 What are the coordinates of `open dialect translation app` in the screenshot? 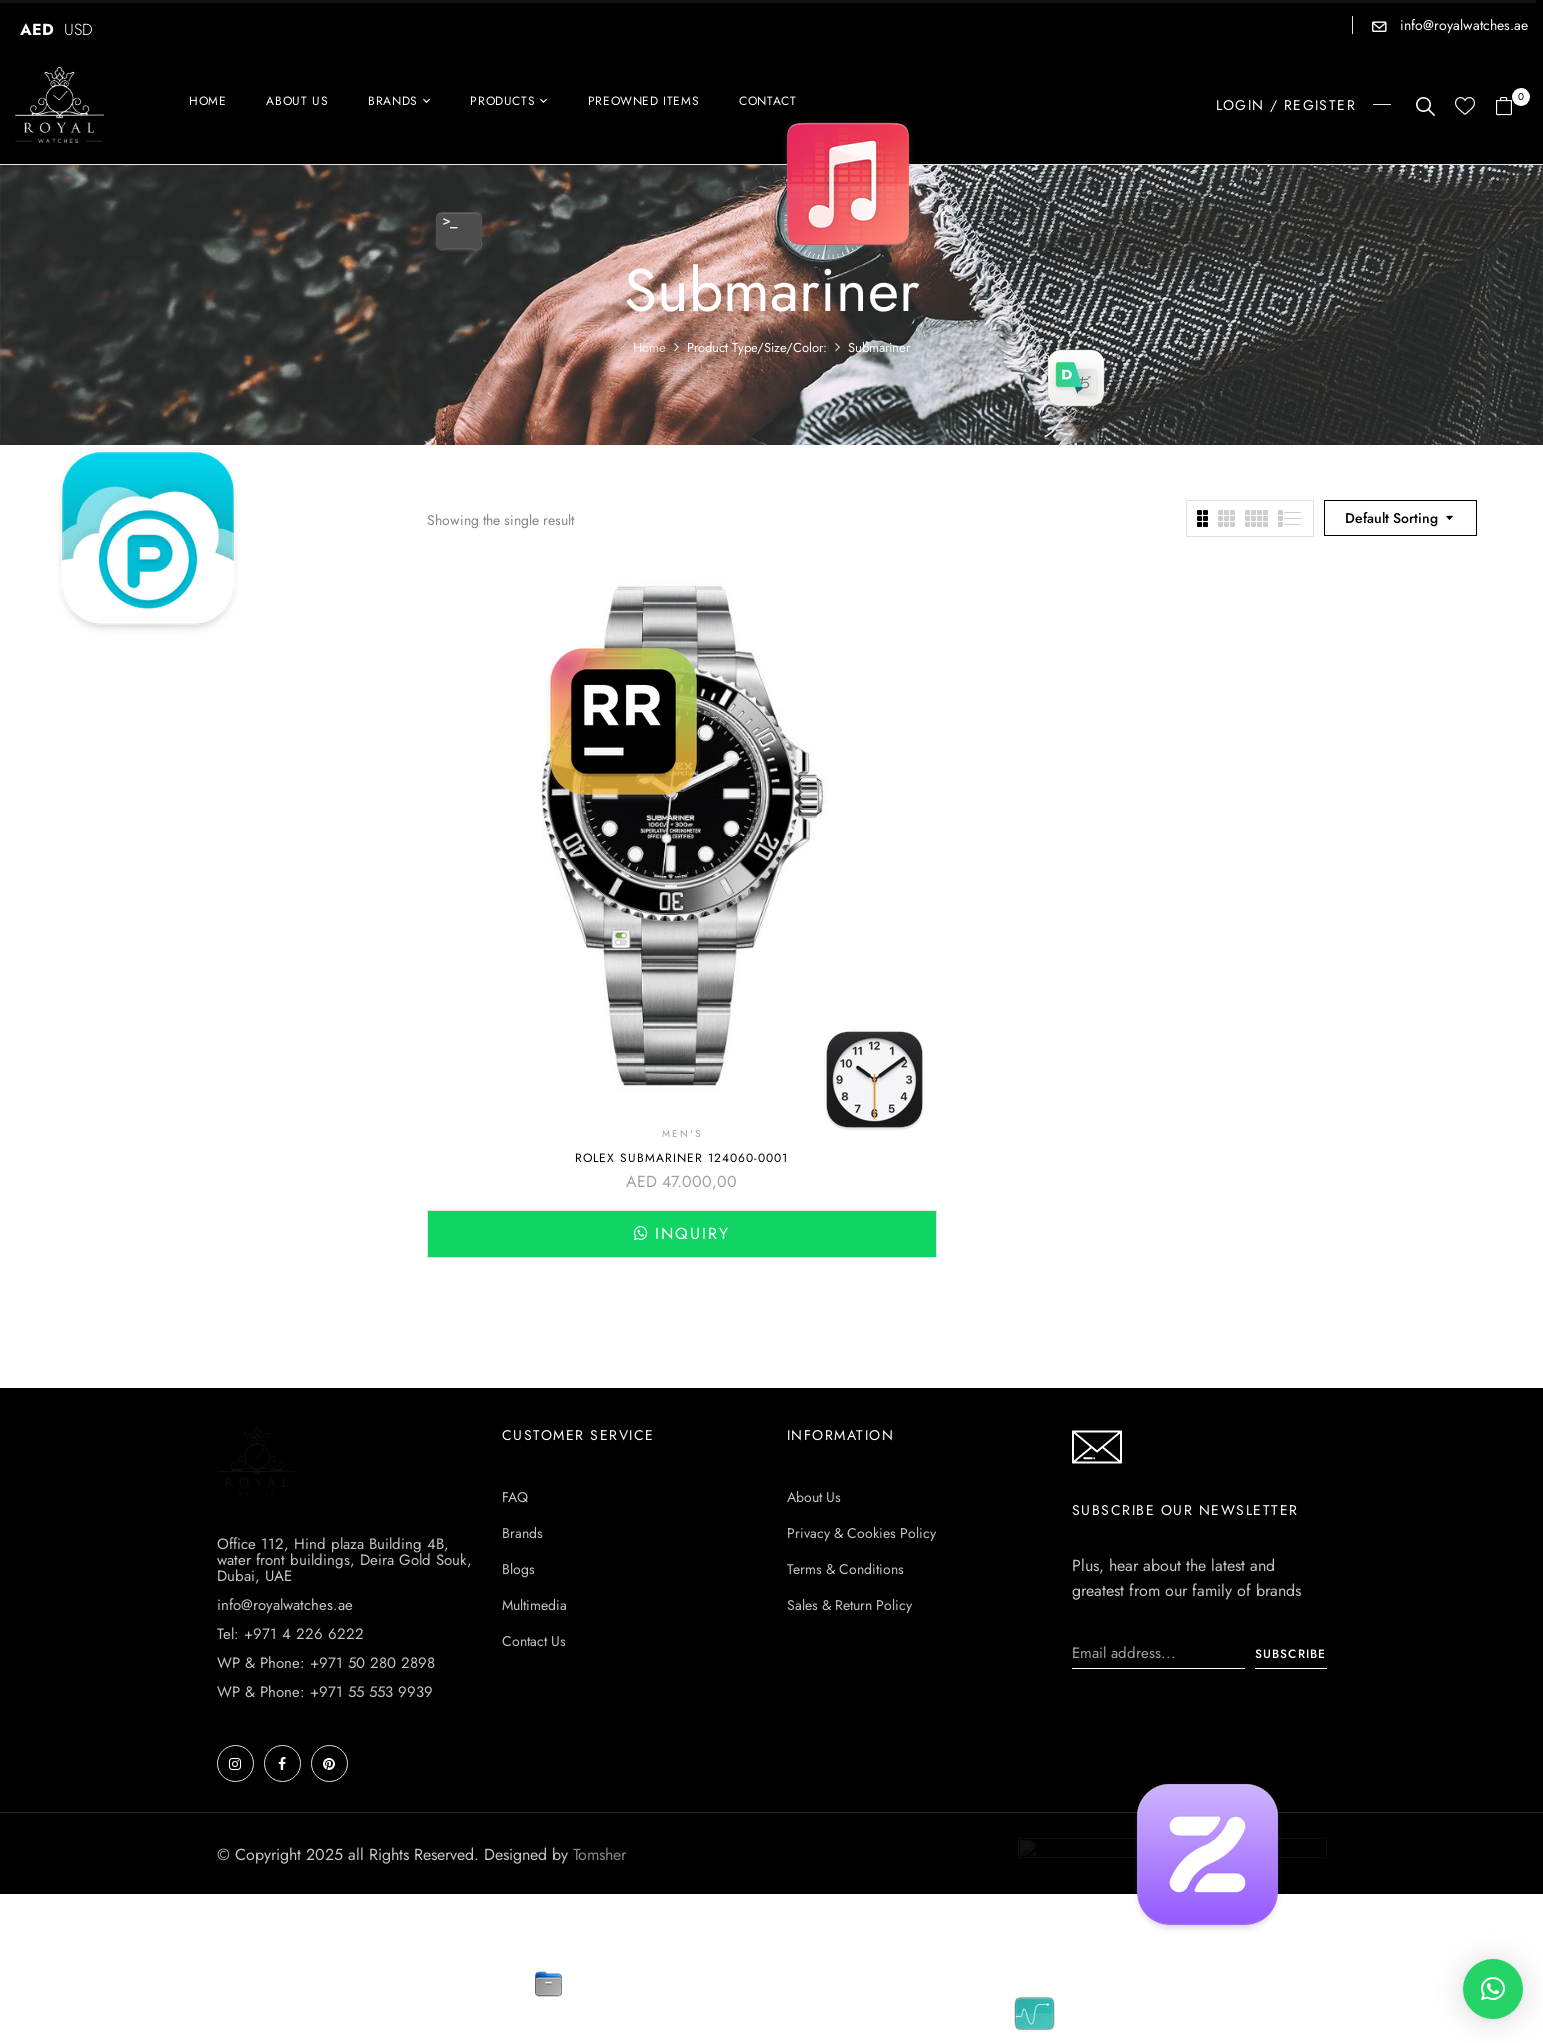 It's located at (1076, 378).